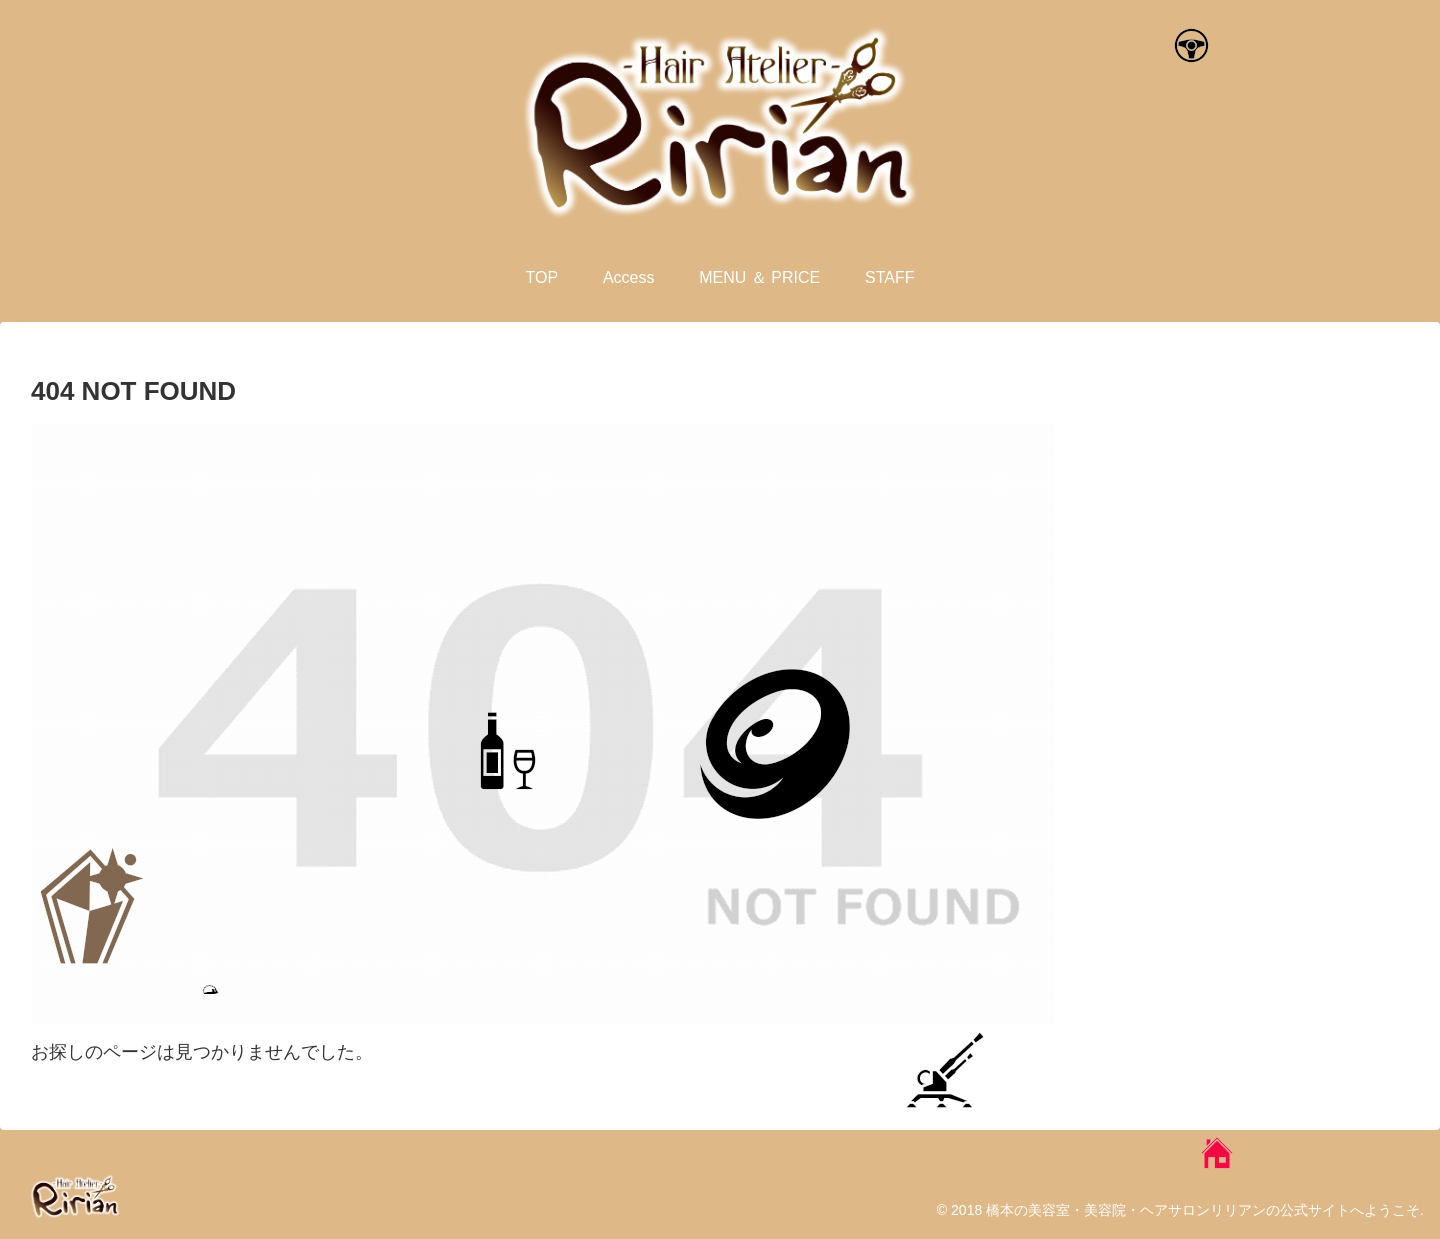  What do you see at coordinates (1217, 1153) in the screenshot?
I see `navigate to home screen` at bounding box center [1217, 1153].